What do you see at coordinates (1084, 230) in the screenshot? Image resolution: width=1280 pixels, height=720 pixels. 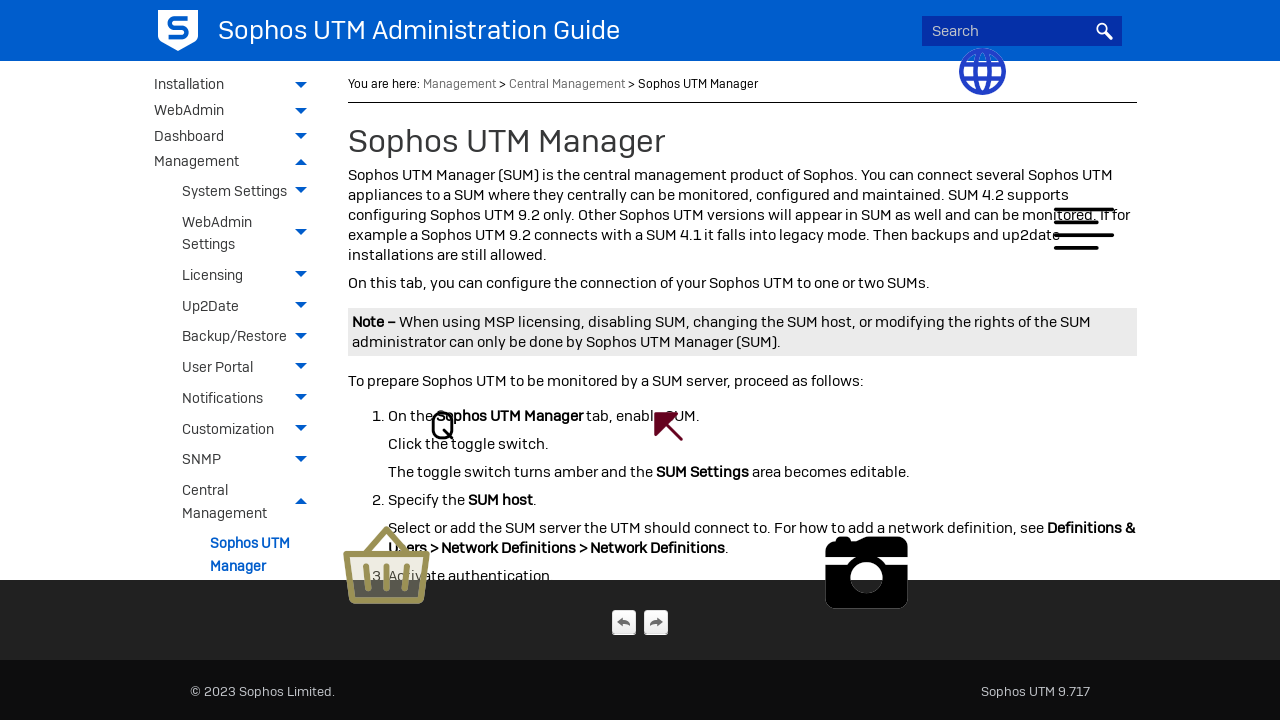 I see `align text to the left` at bounding box center [1084, 230].